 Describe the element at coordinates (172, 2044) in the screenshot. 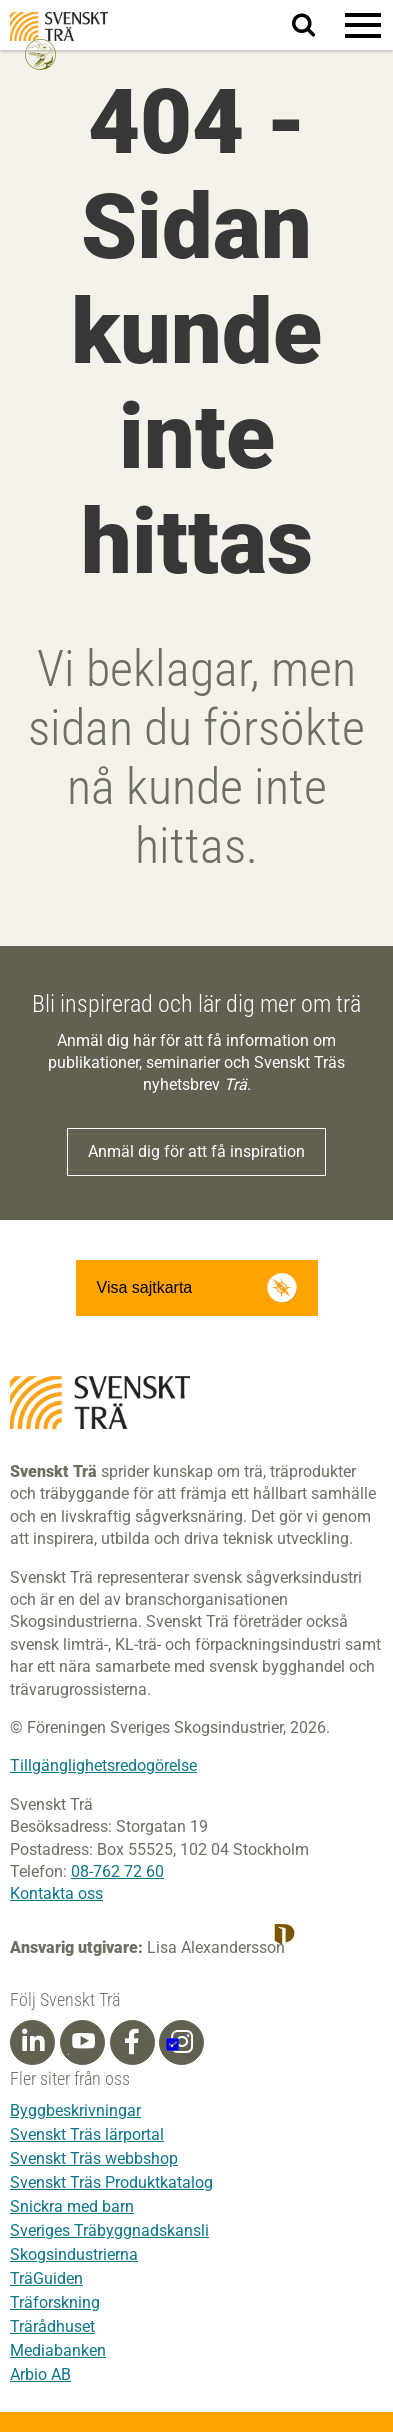

I see `indicates a selected or completed item` at that location.